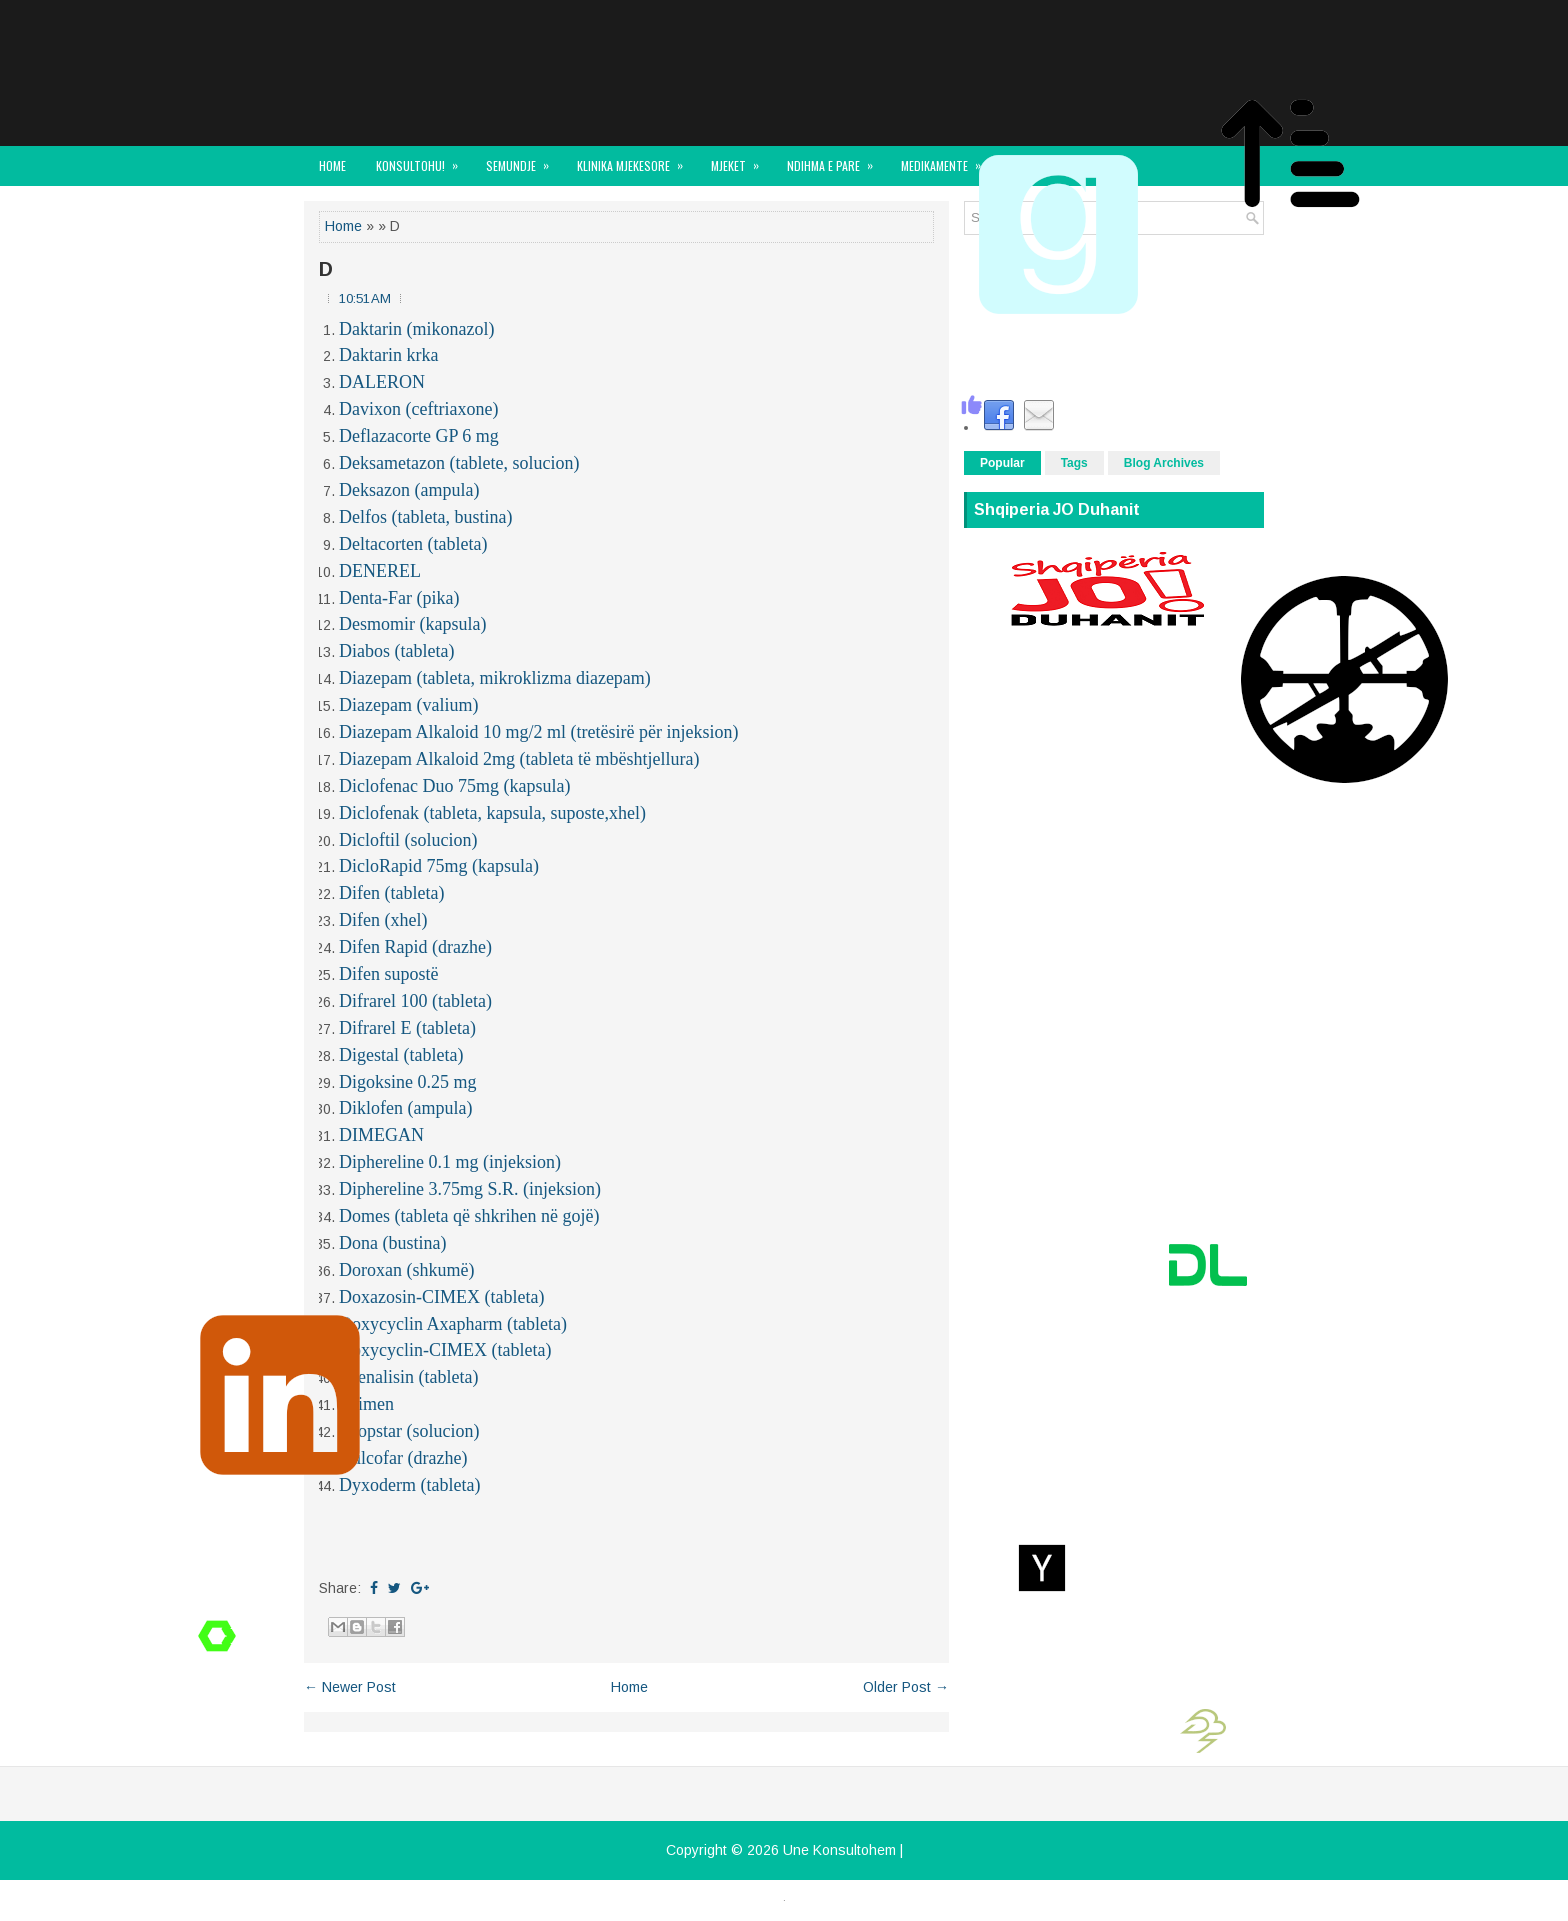 The width and height of the screenshot is (1568, 1921). I want to click on apache storm logo, so click(1203, 1731).